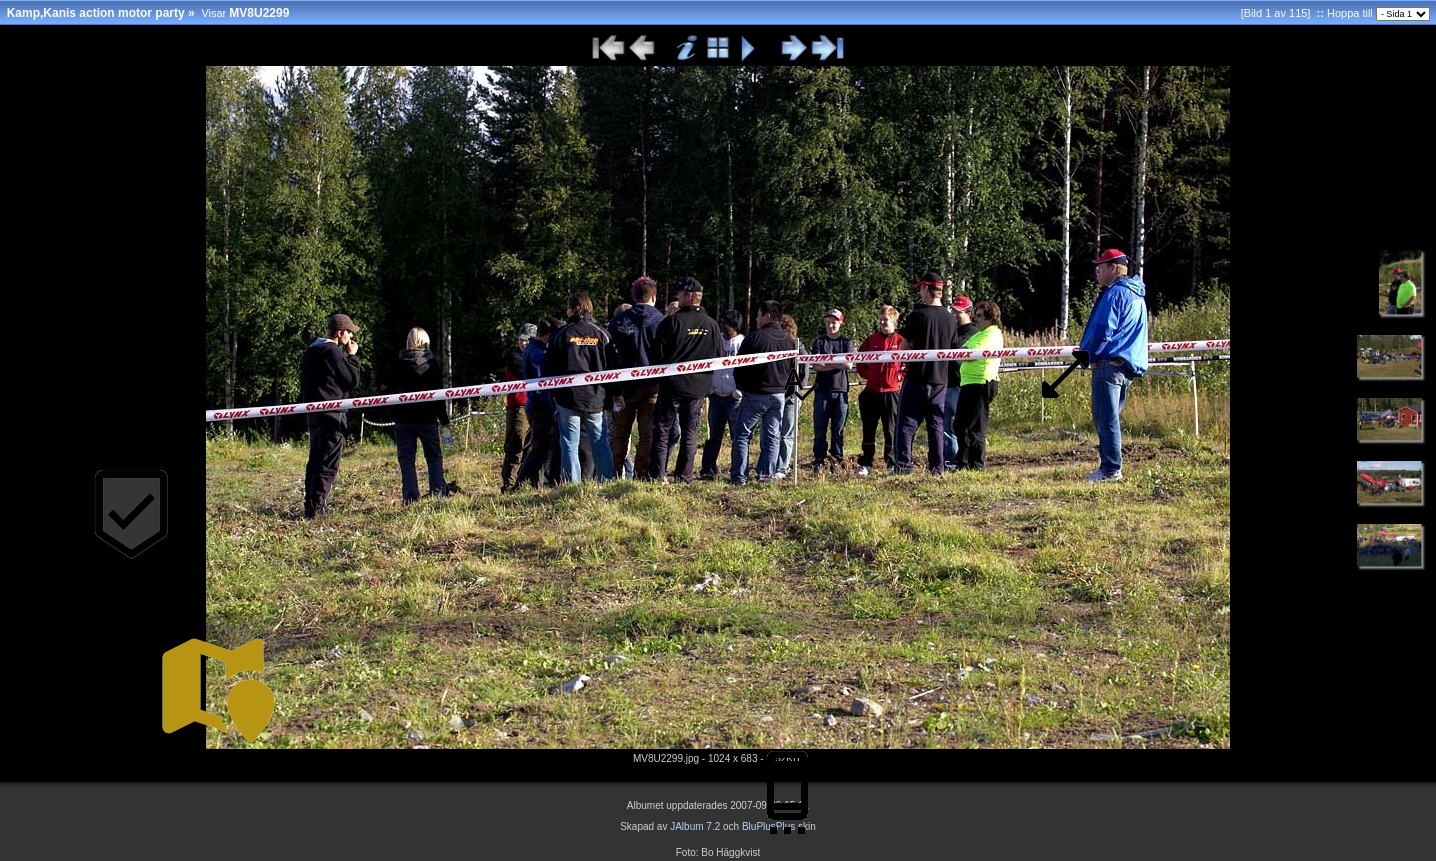 This screenshot has height=861, width=1436. Describe the element at coordinates (799, 383) in the screenshot. I see `enable spellcheck or grammar checking` at that location.